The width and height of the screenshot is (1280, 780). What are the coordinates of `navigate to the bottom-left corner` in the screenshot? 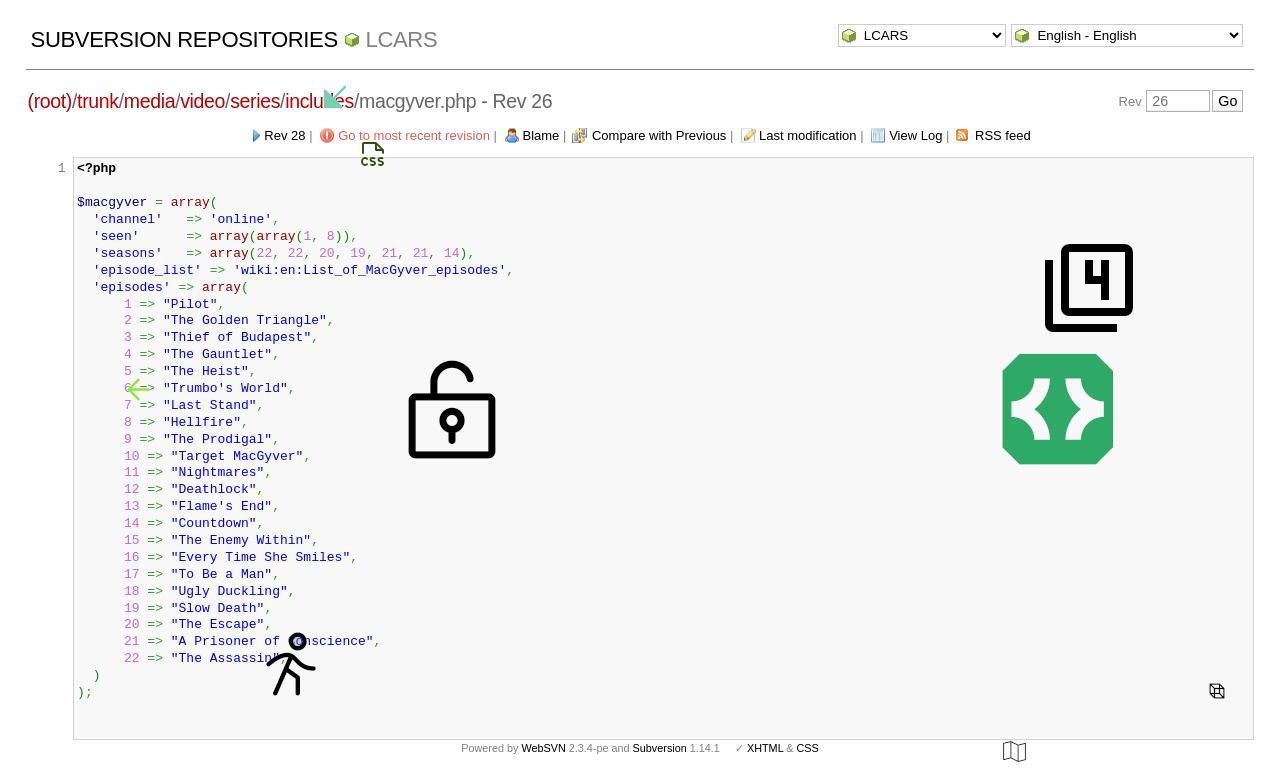 It's located at (335, 97).